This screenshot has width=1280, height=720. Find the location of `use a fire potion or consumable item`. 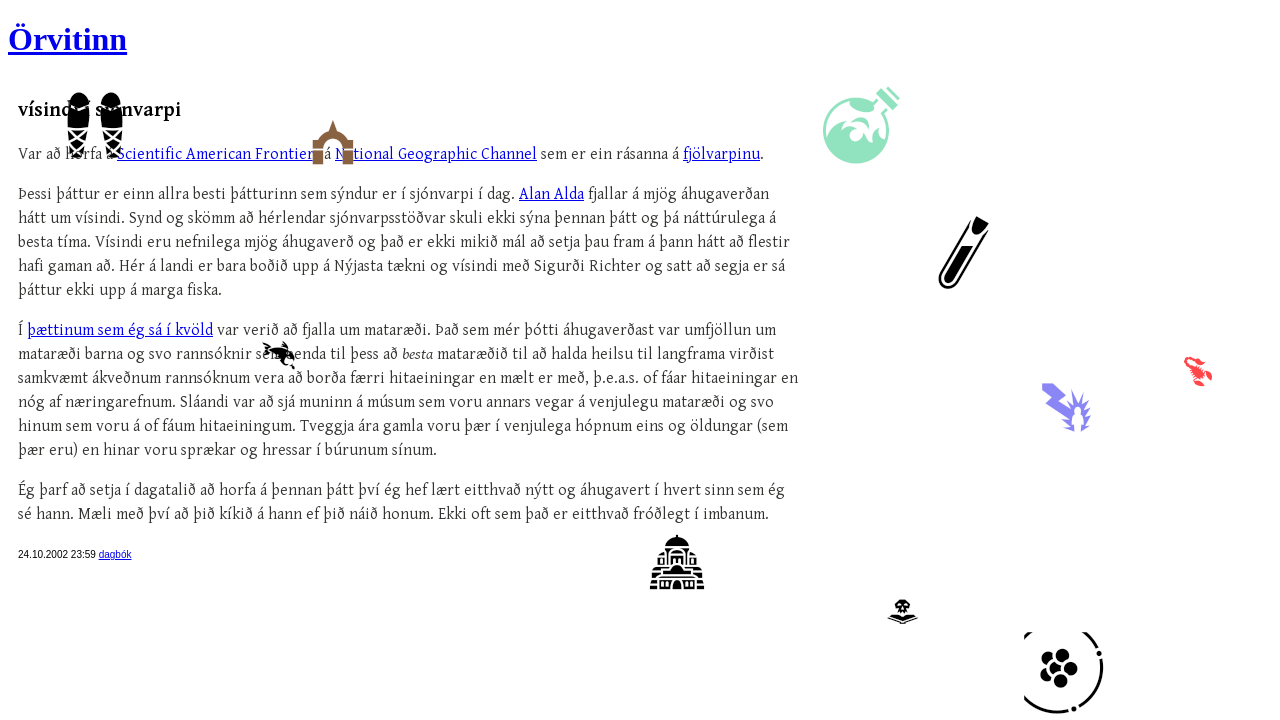

use a fire potion or consumable item is located at coordinates (862, 125).